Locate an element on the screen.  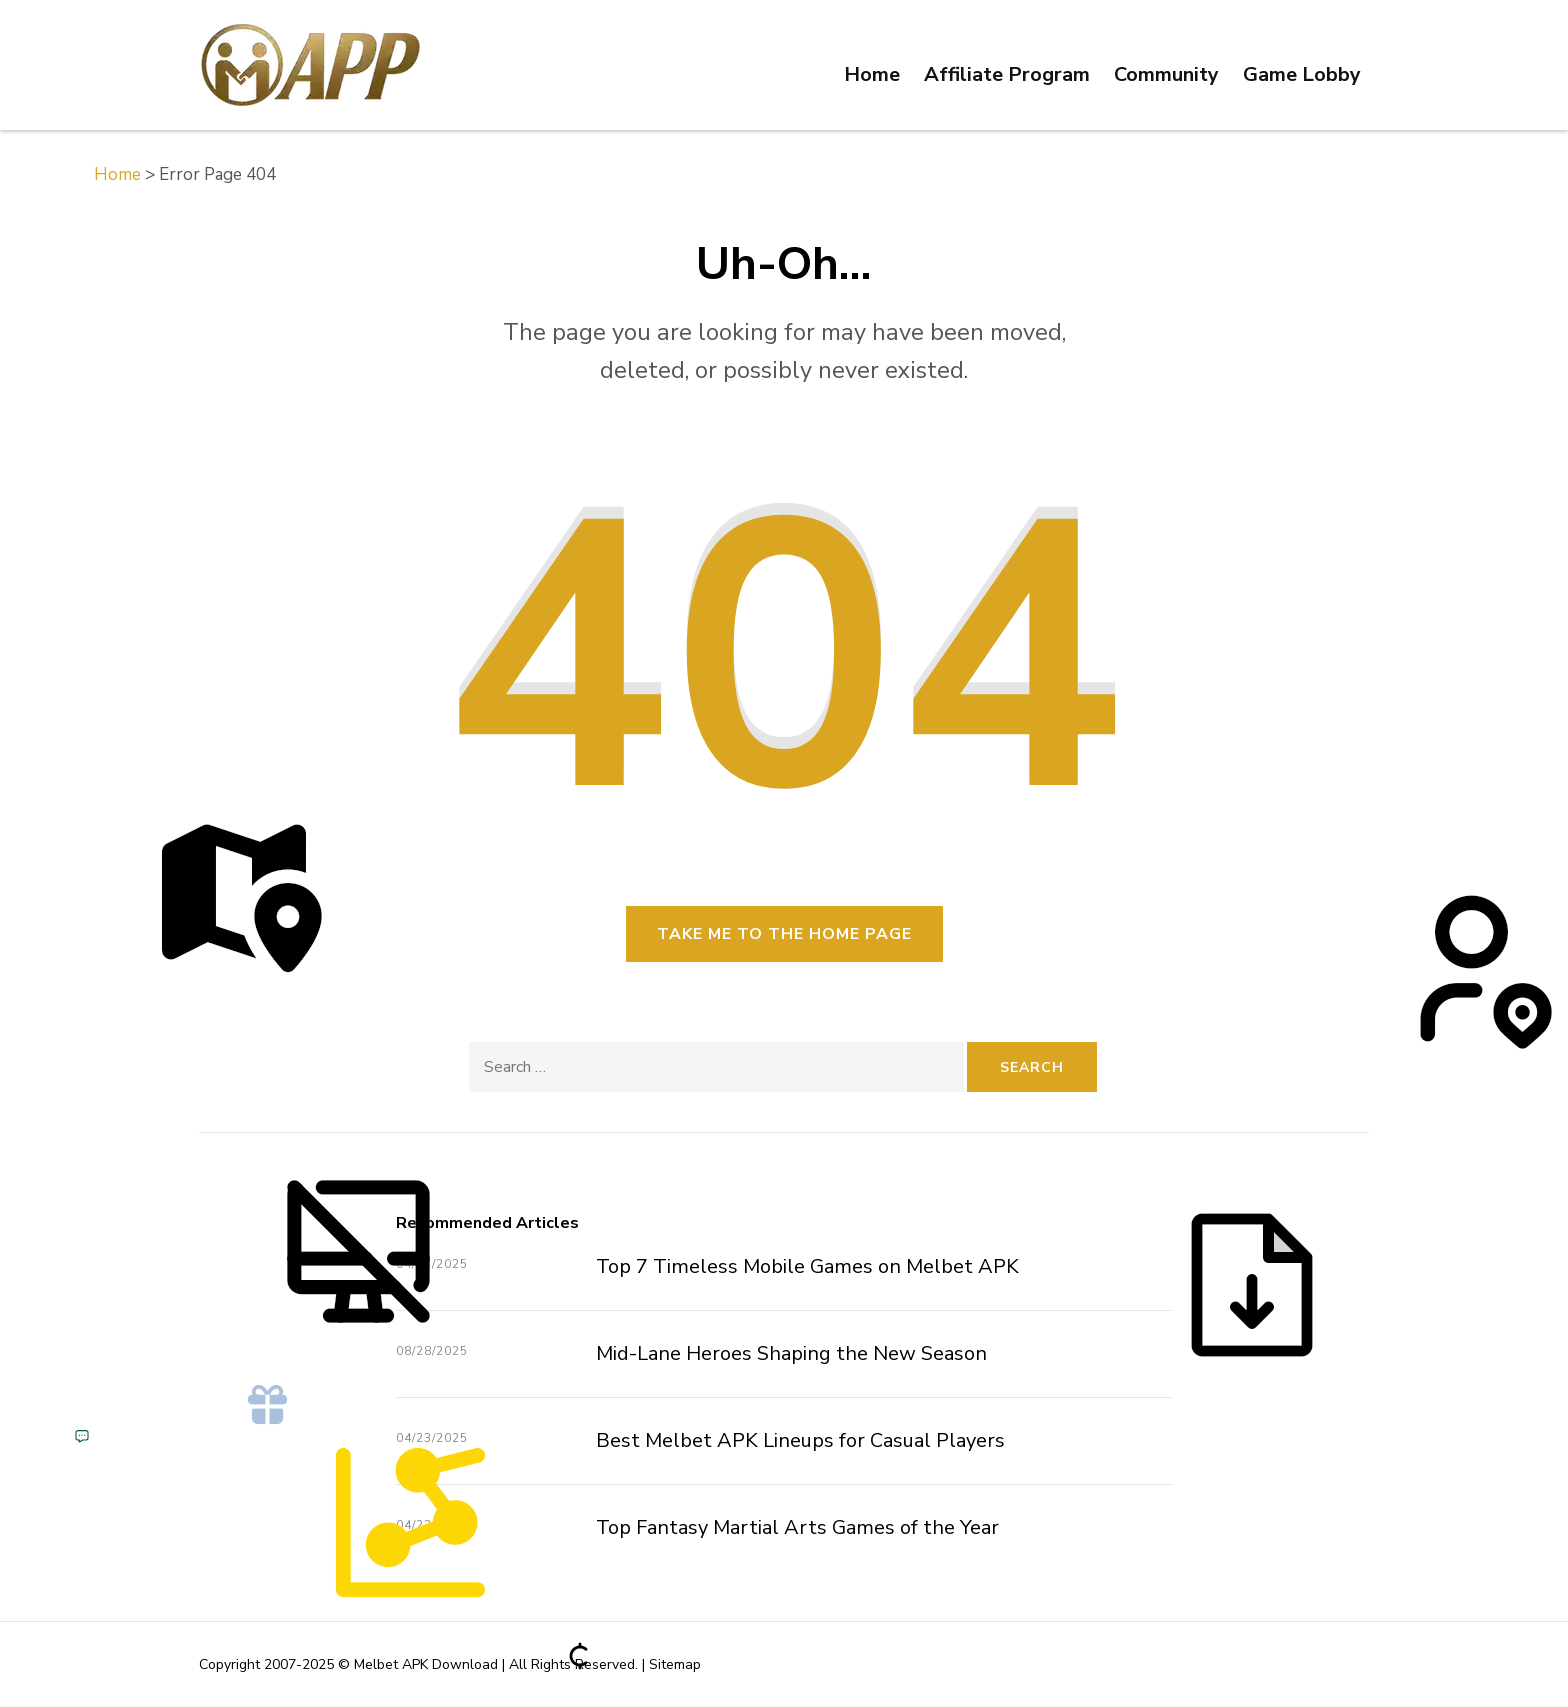
view map with pinned location is located at coordinates (234, 892).